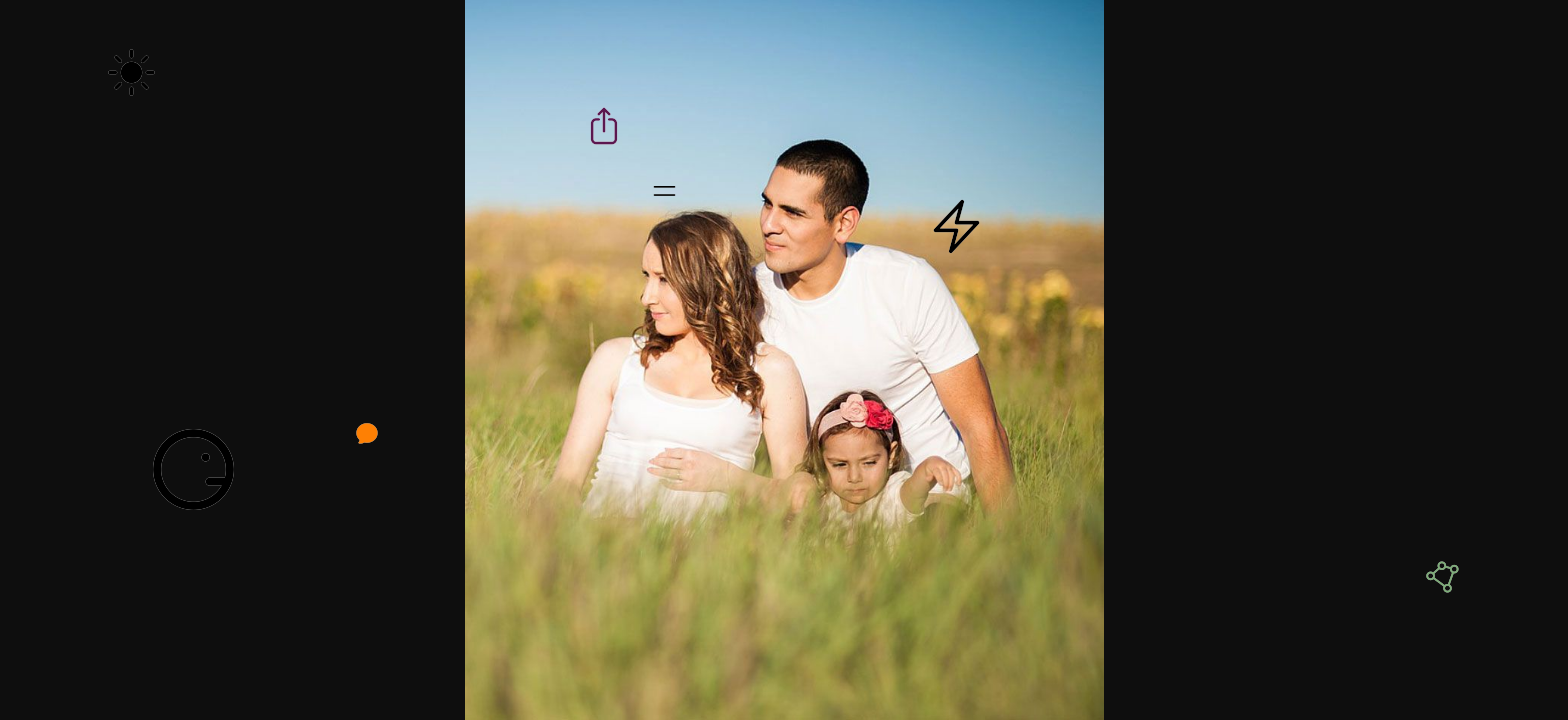 The image size is (1568, 720). What do you see at coordinates (956, 226) in the screenshot?
I see `indicates lightning or electricity` at bounding box center [956, 226].